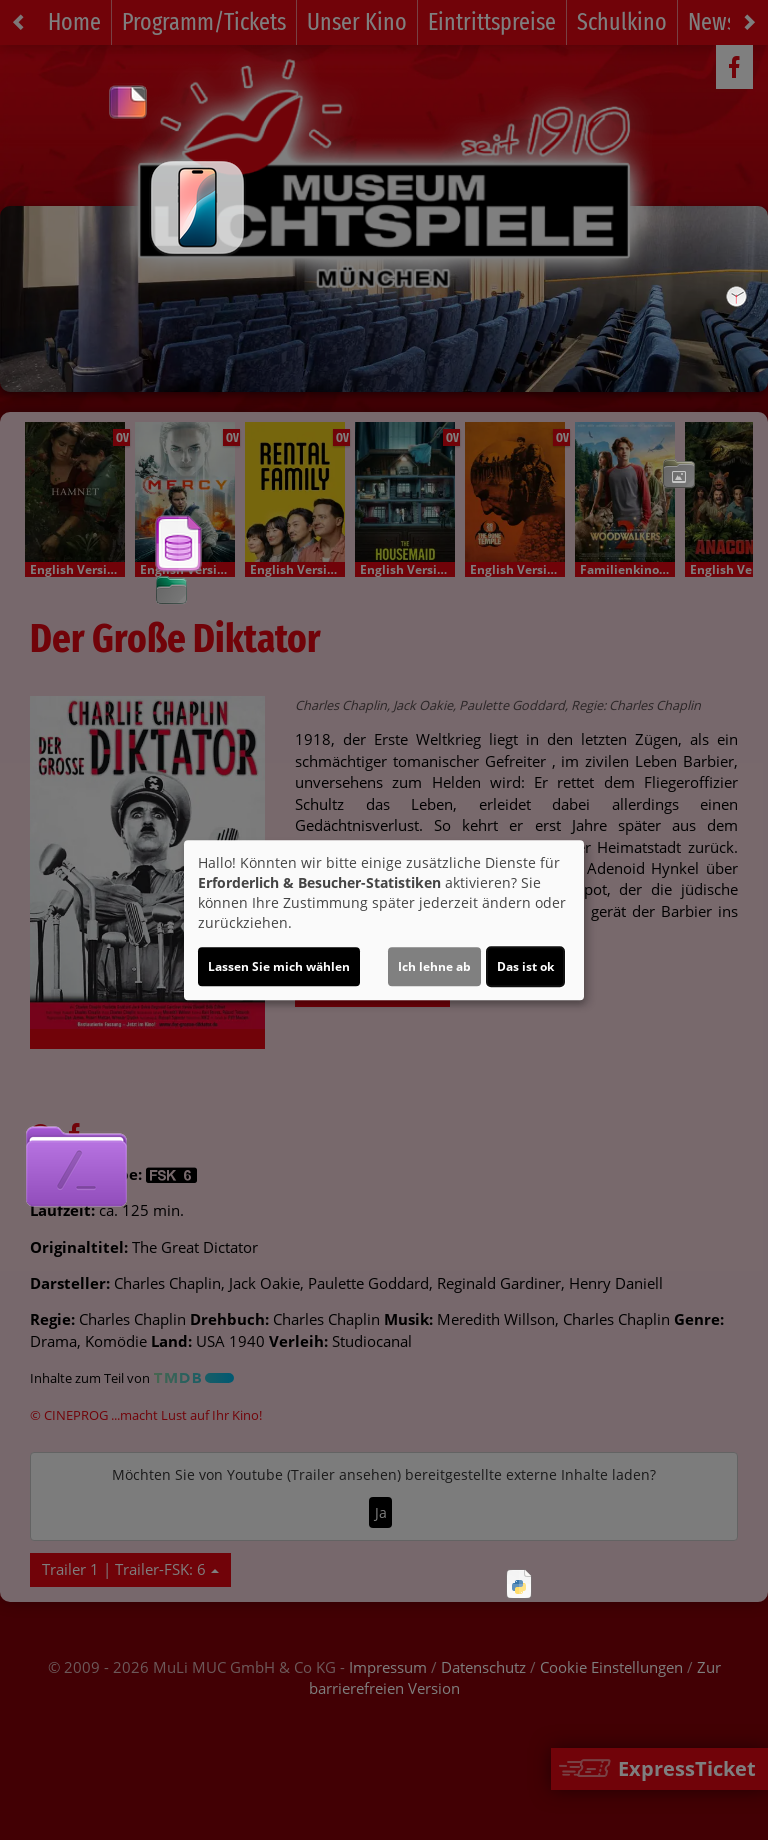 The height and width of the screenshot is (1840, 768). What do you see at coordinates (736, 296) in the screenshot?
I see `access date and time settings` at bounding box center [736, 296].